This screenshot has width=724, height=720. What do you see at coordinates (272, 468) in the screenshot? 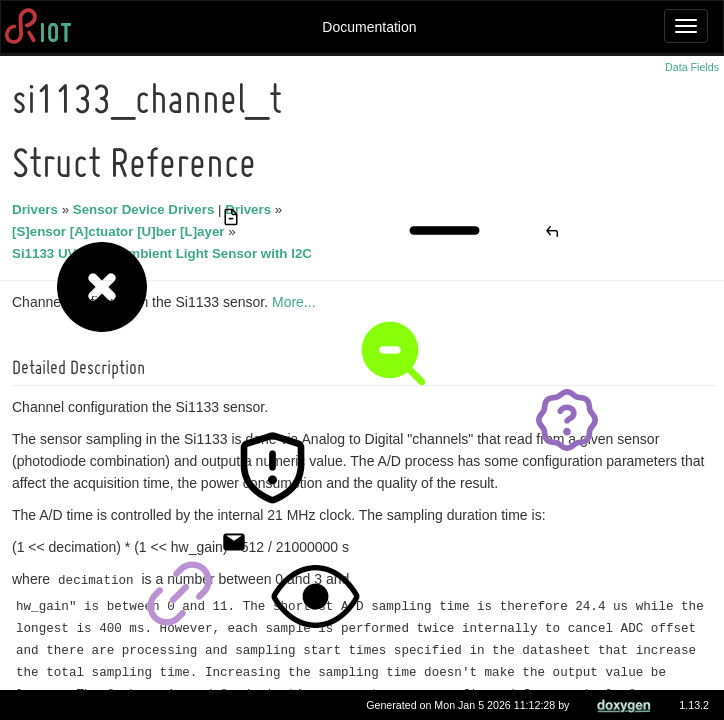
I see `view security or privacy settings` at bounding box center [272, 468].